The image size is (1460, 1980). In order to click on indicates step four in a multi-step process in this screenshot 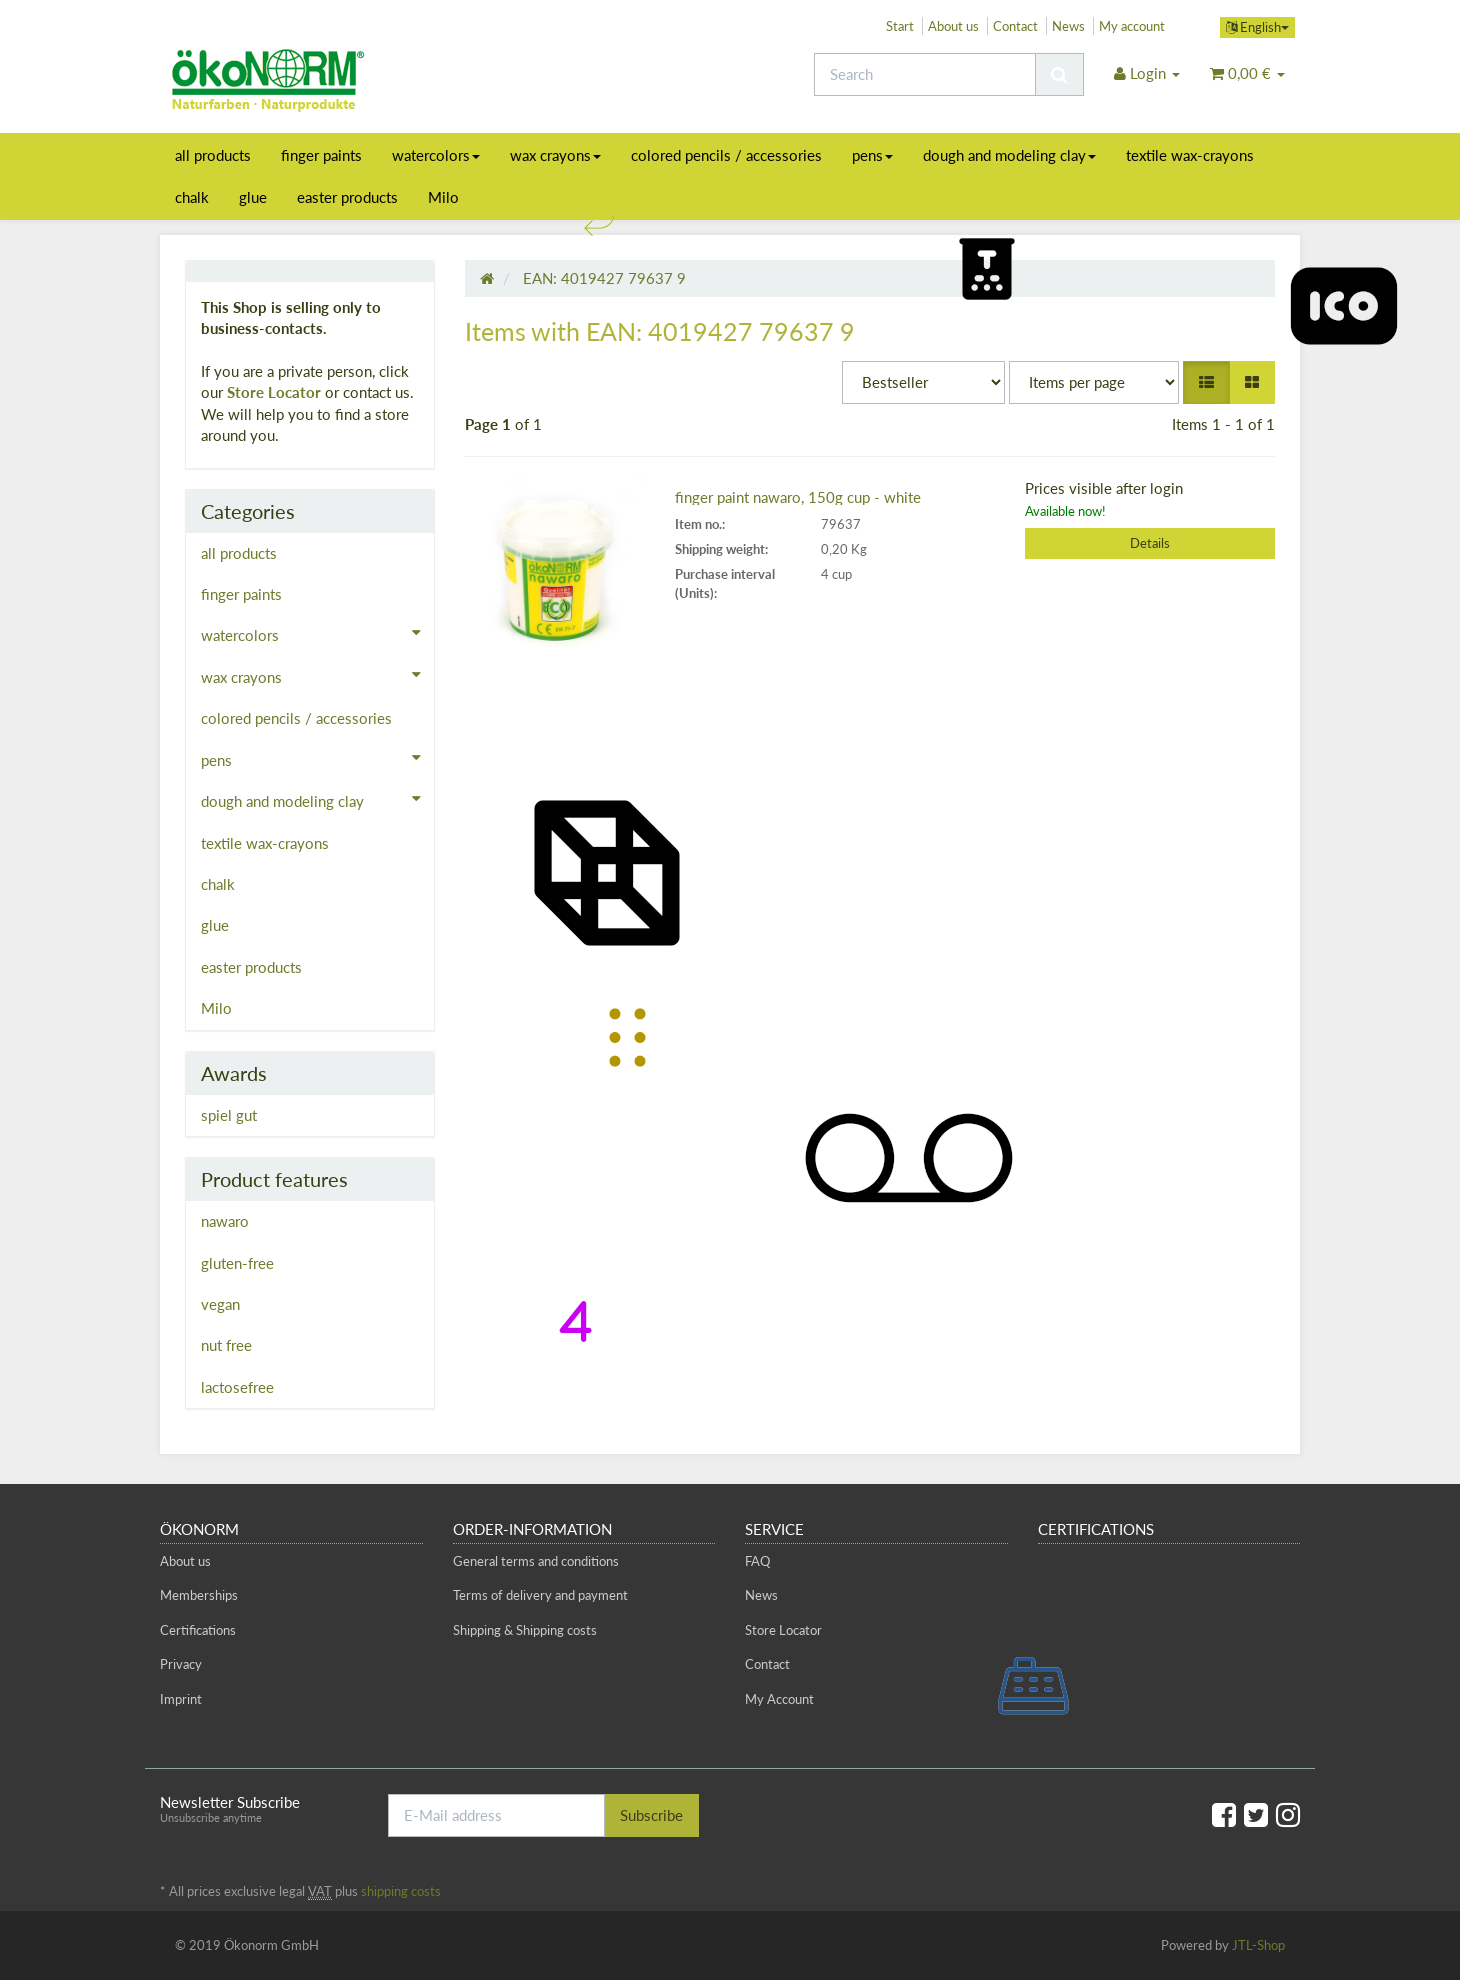, I will do `click(576, 1321)`.